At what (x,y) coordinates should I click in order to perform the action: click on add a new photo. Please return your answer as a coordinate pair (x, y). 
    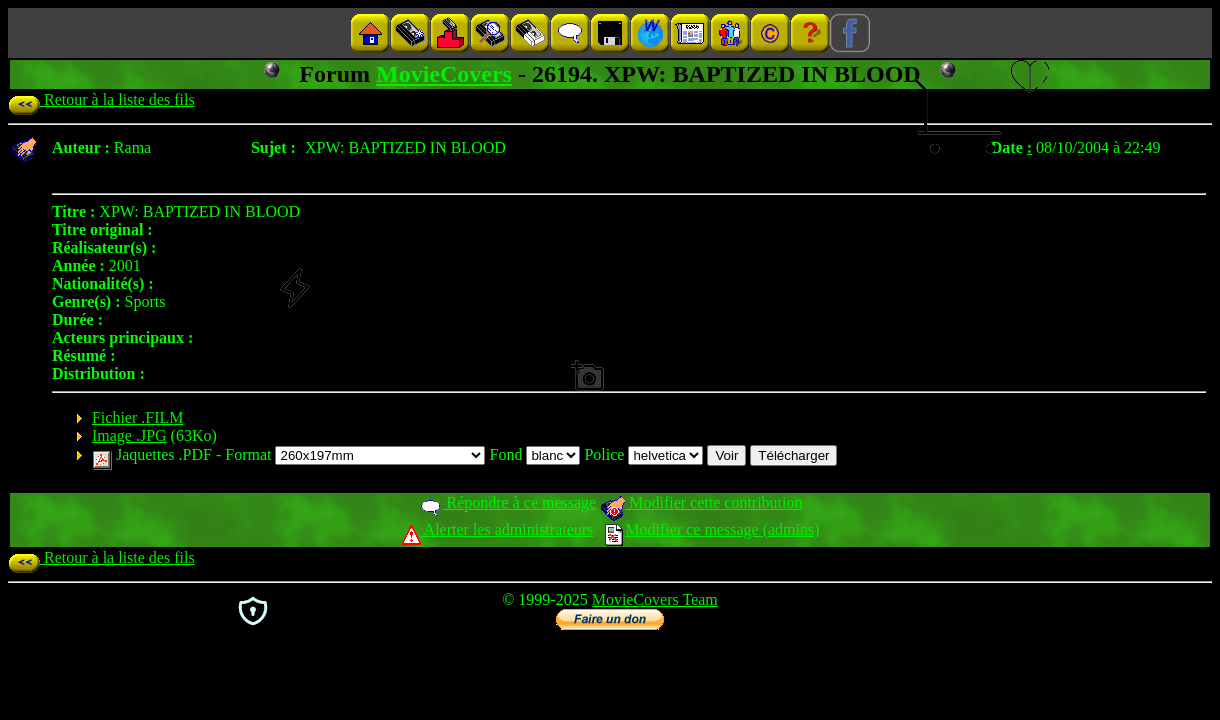
    Looking at the image, I should click on (588, 376).